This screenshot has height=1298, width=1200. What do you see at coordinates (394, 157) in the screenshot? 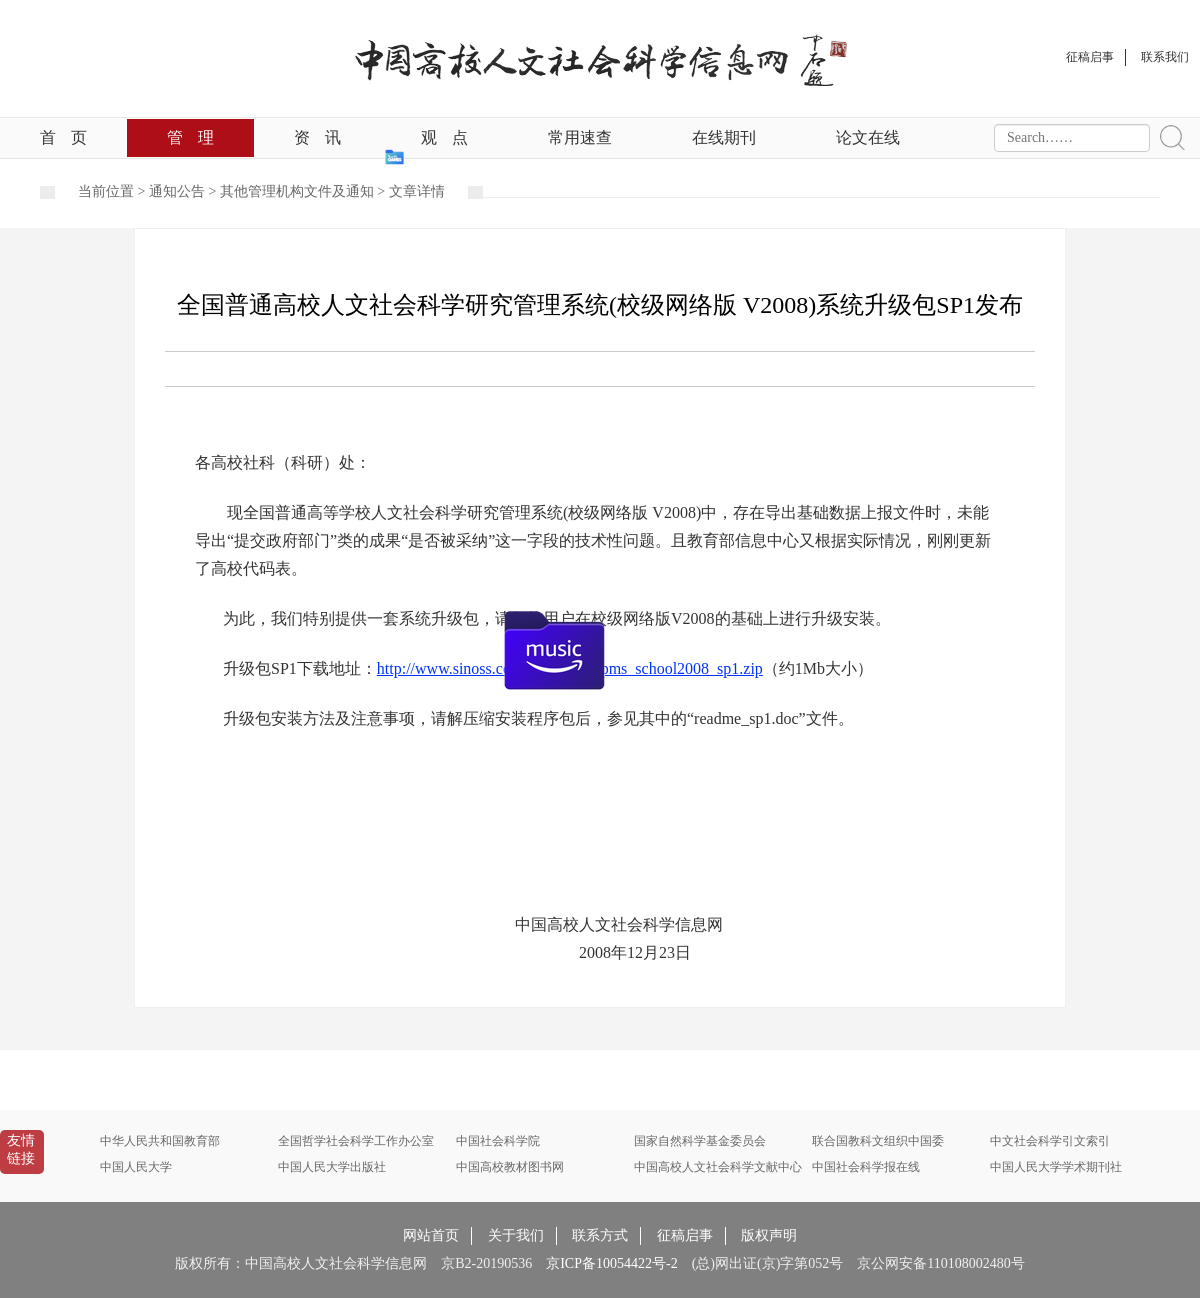
I see `open humble games folder` at bounding box center [394, 157].